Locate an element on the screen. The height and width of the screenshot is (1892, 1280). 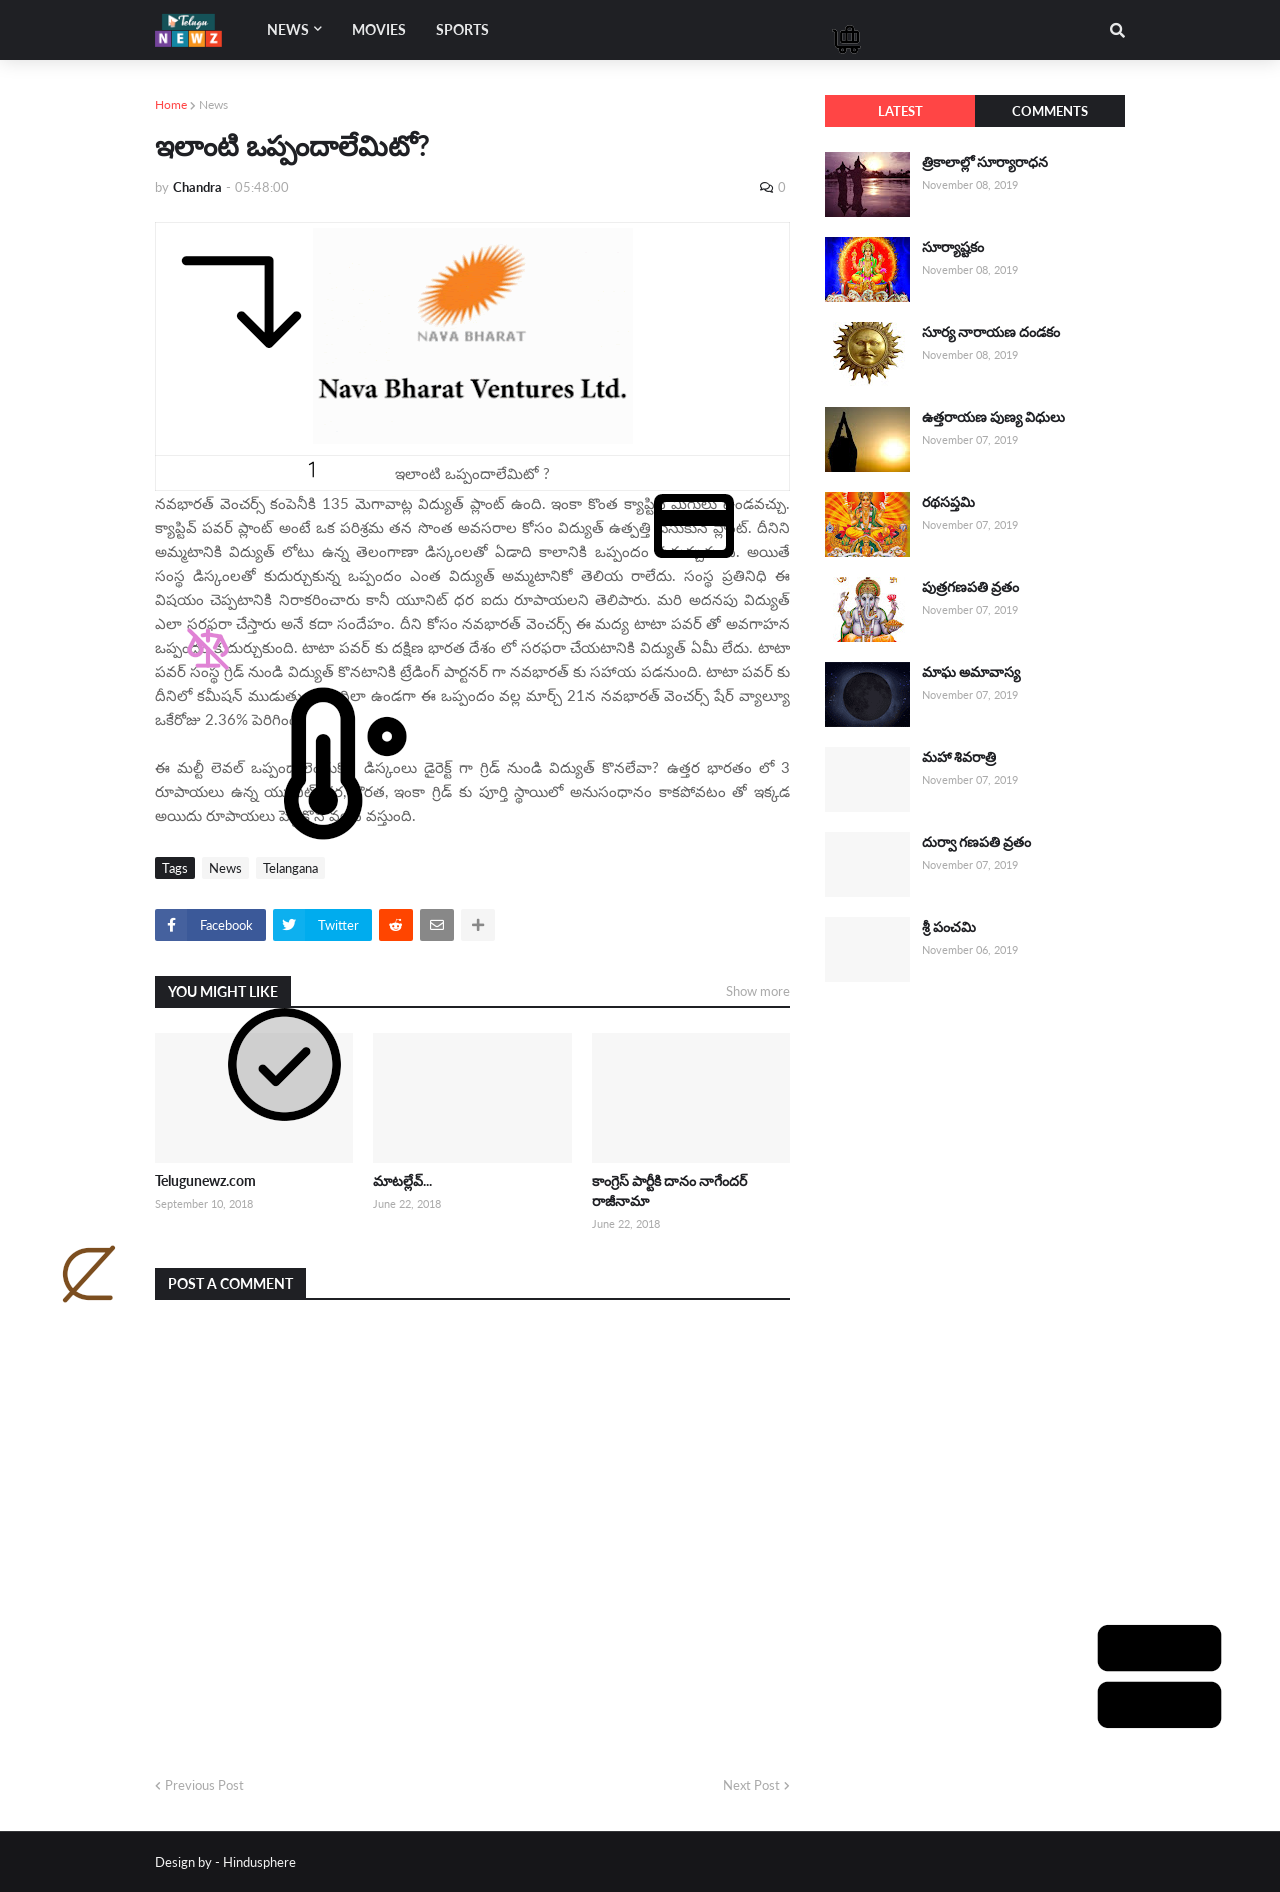
access payment methods is located at coordinates (694, 526).